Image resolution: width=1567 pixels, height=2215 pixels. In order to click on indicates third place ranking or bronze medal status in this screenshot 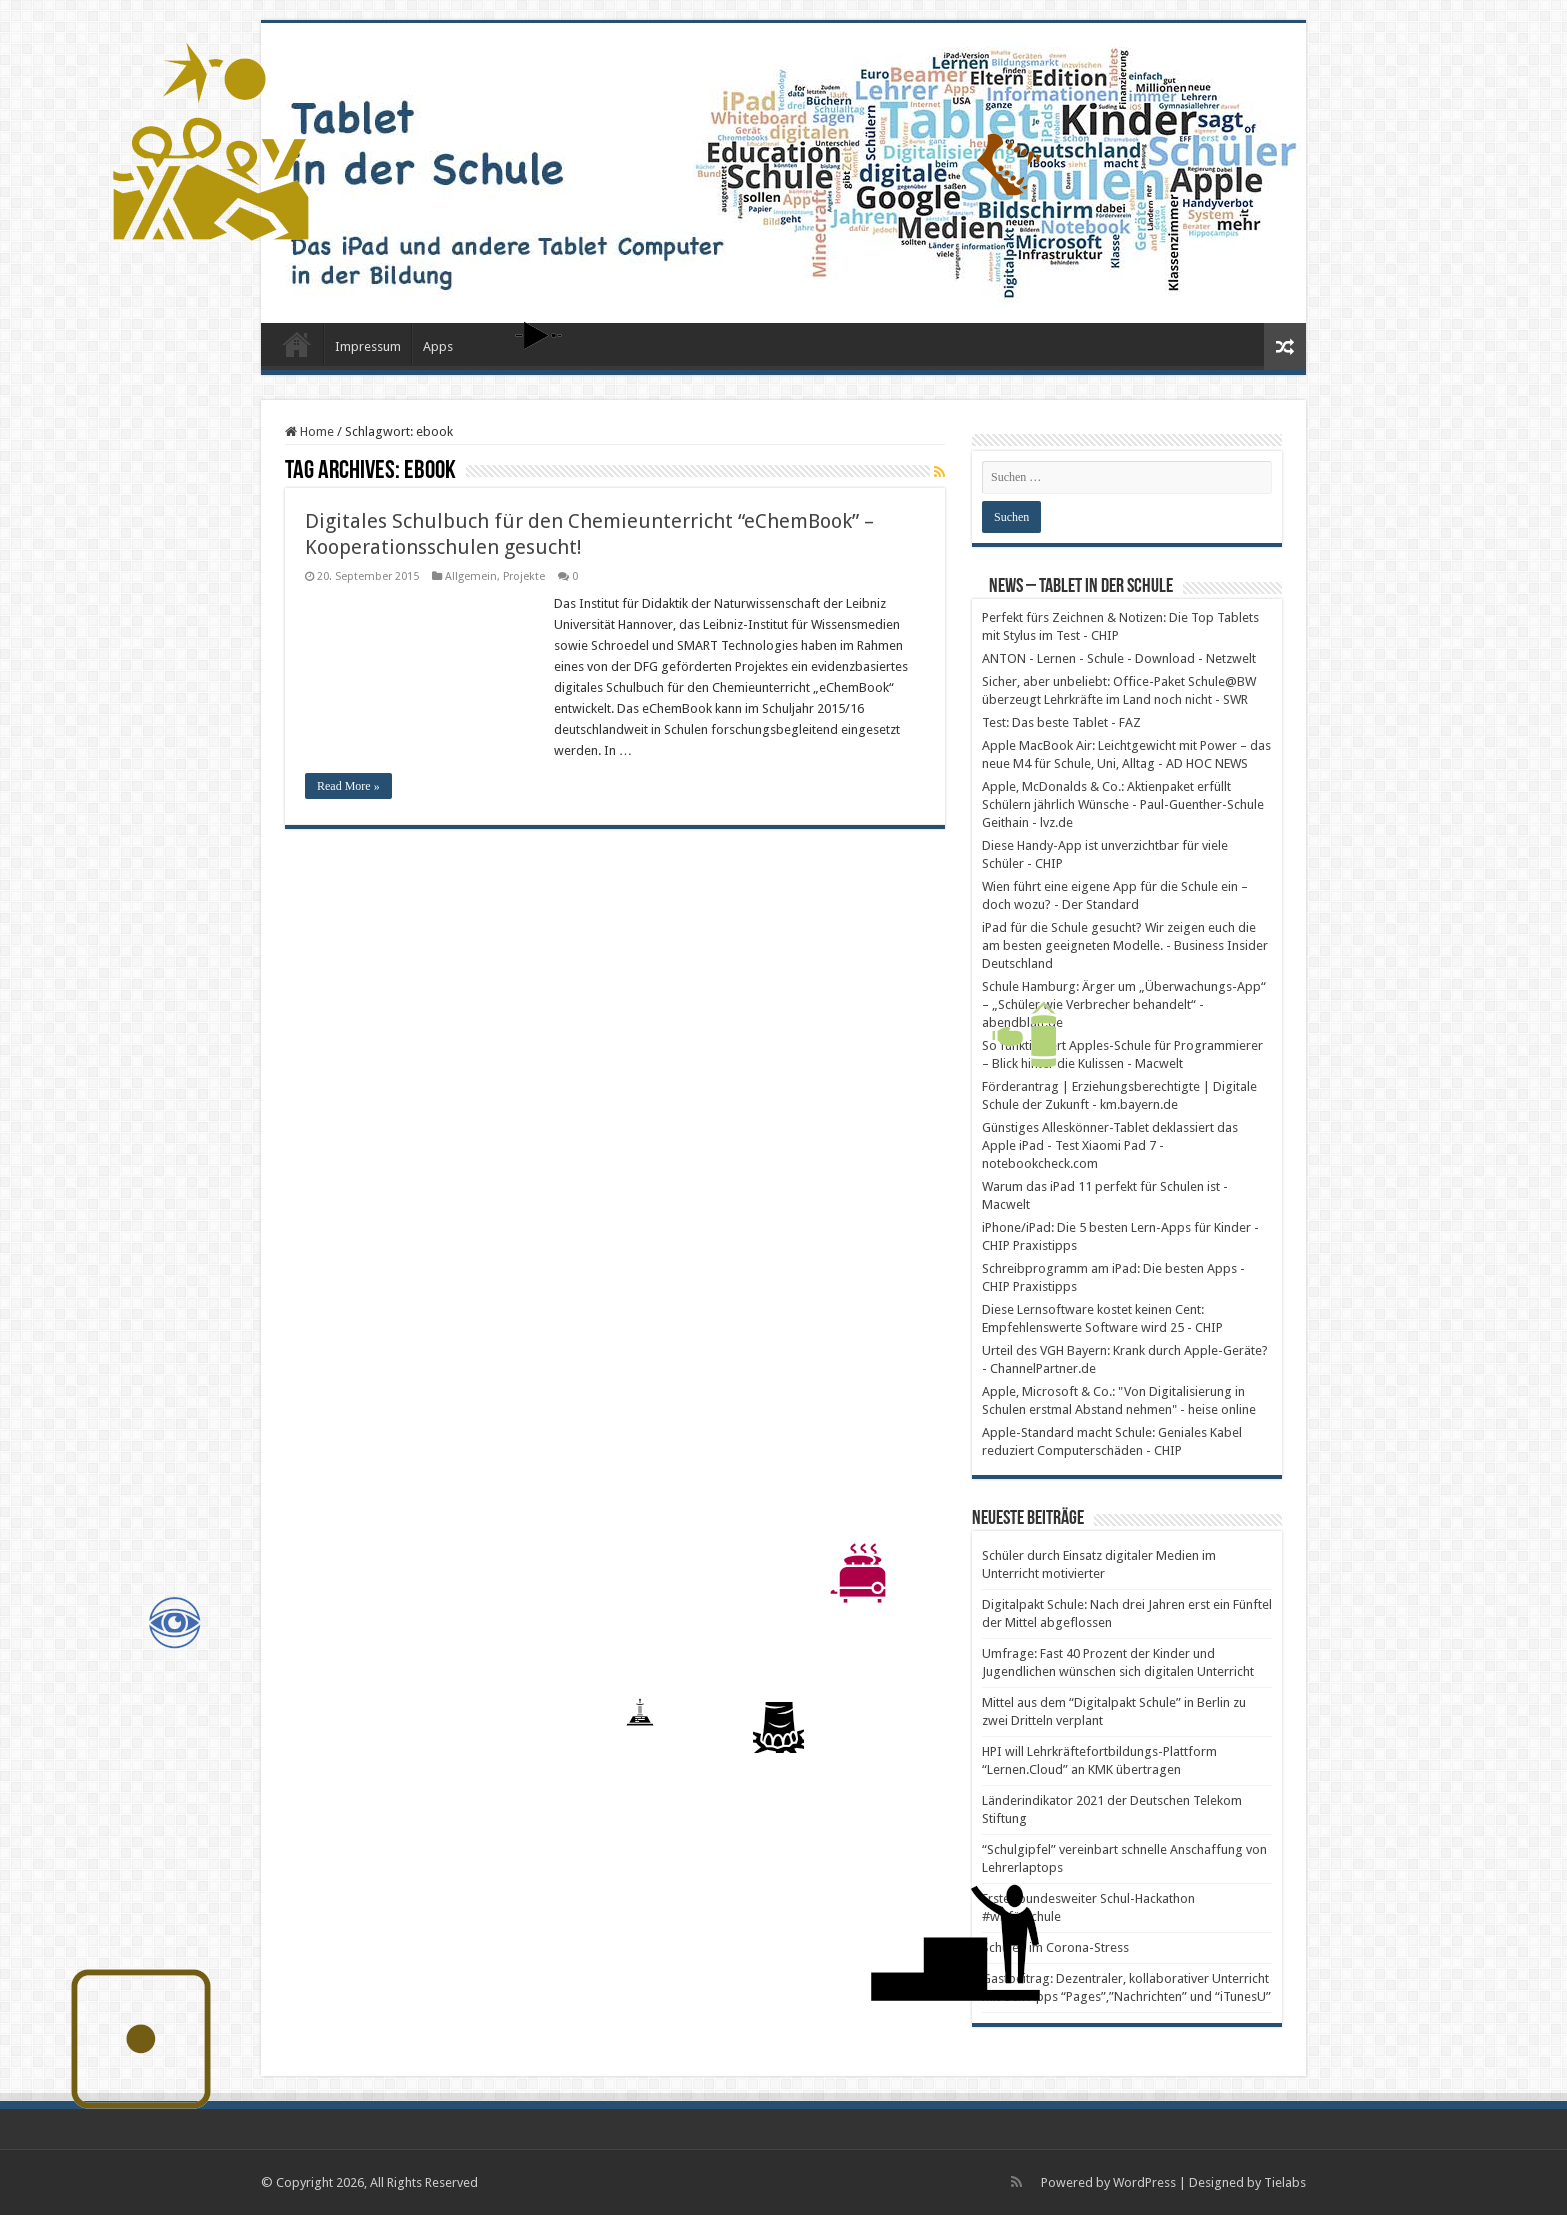, I will do `click(955, 1916)`.